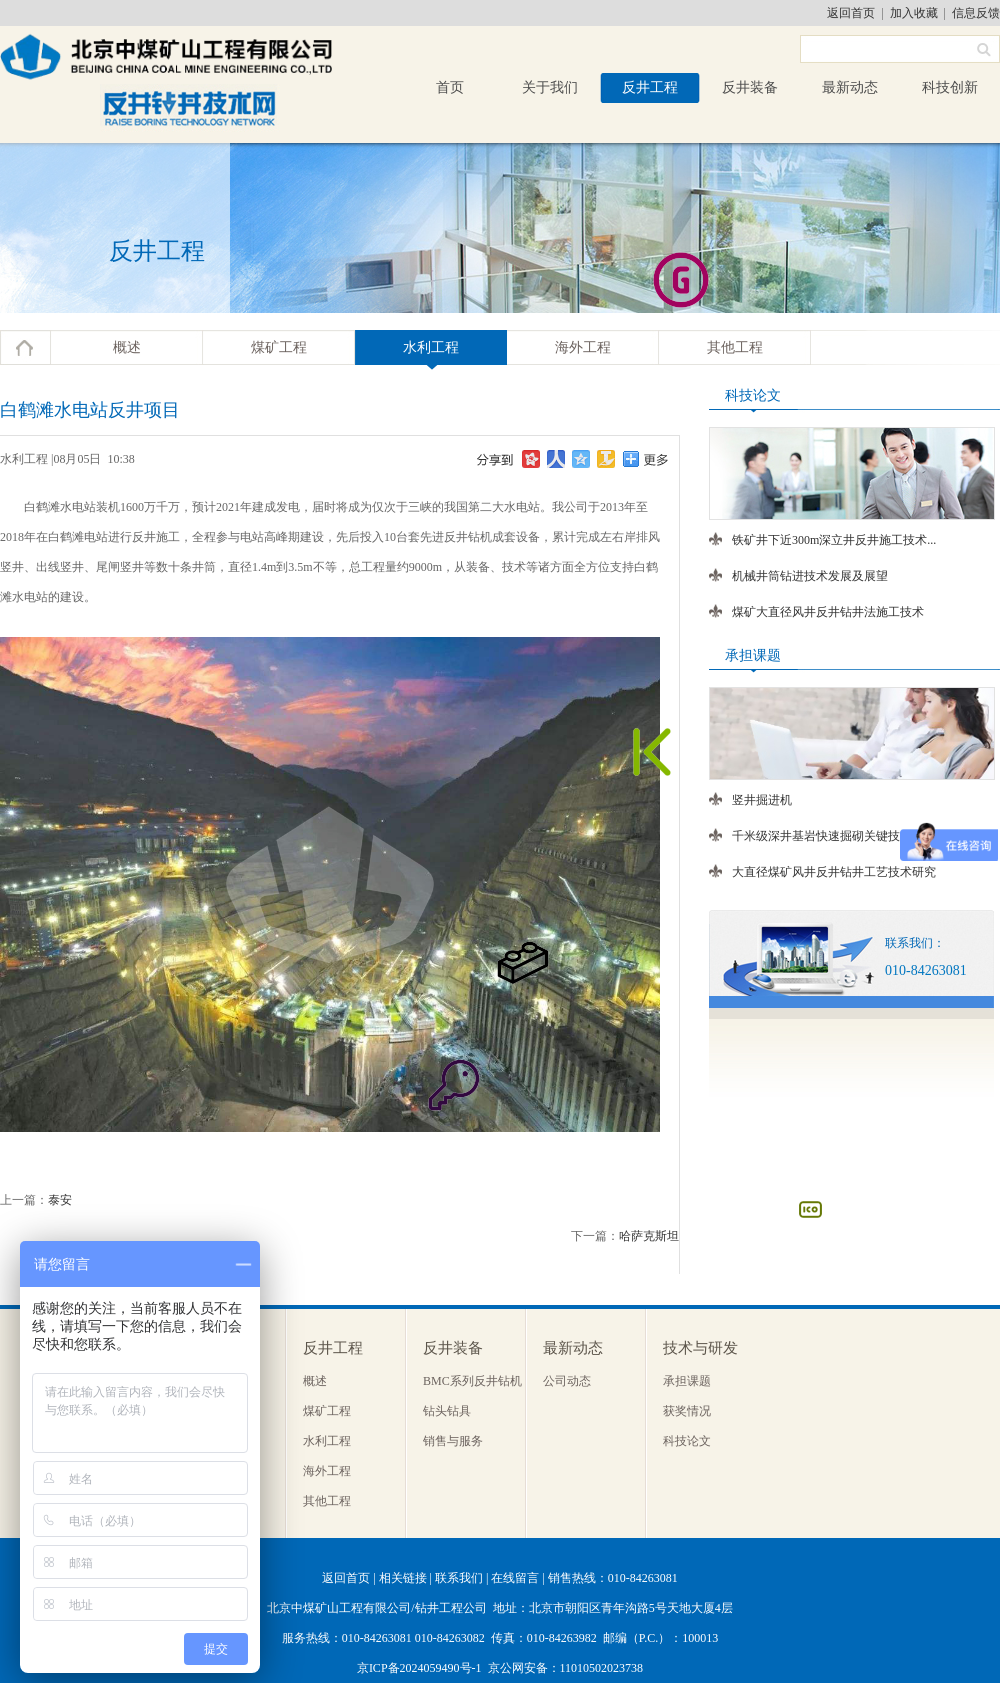  I want to click on google account or google-related feature, so click(681, 280).